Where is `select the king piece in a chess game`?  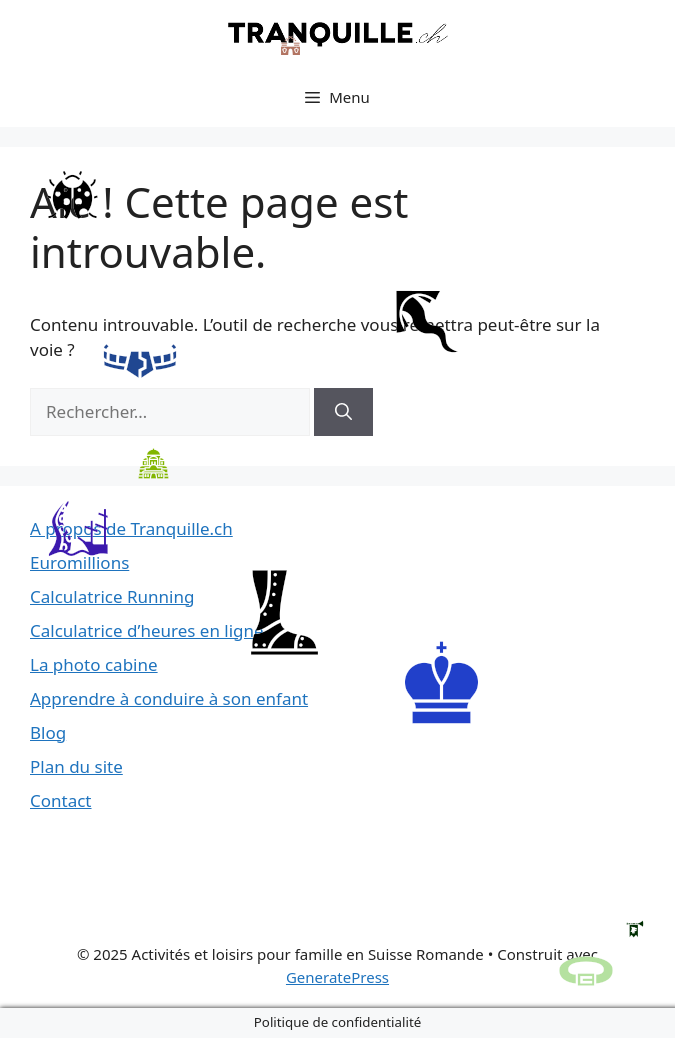 select the king piece in a chess game is located at coordinates (441, 680).